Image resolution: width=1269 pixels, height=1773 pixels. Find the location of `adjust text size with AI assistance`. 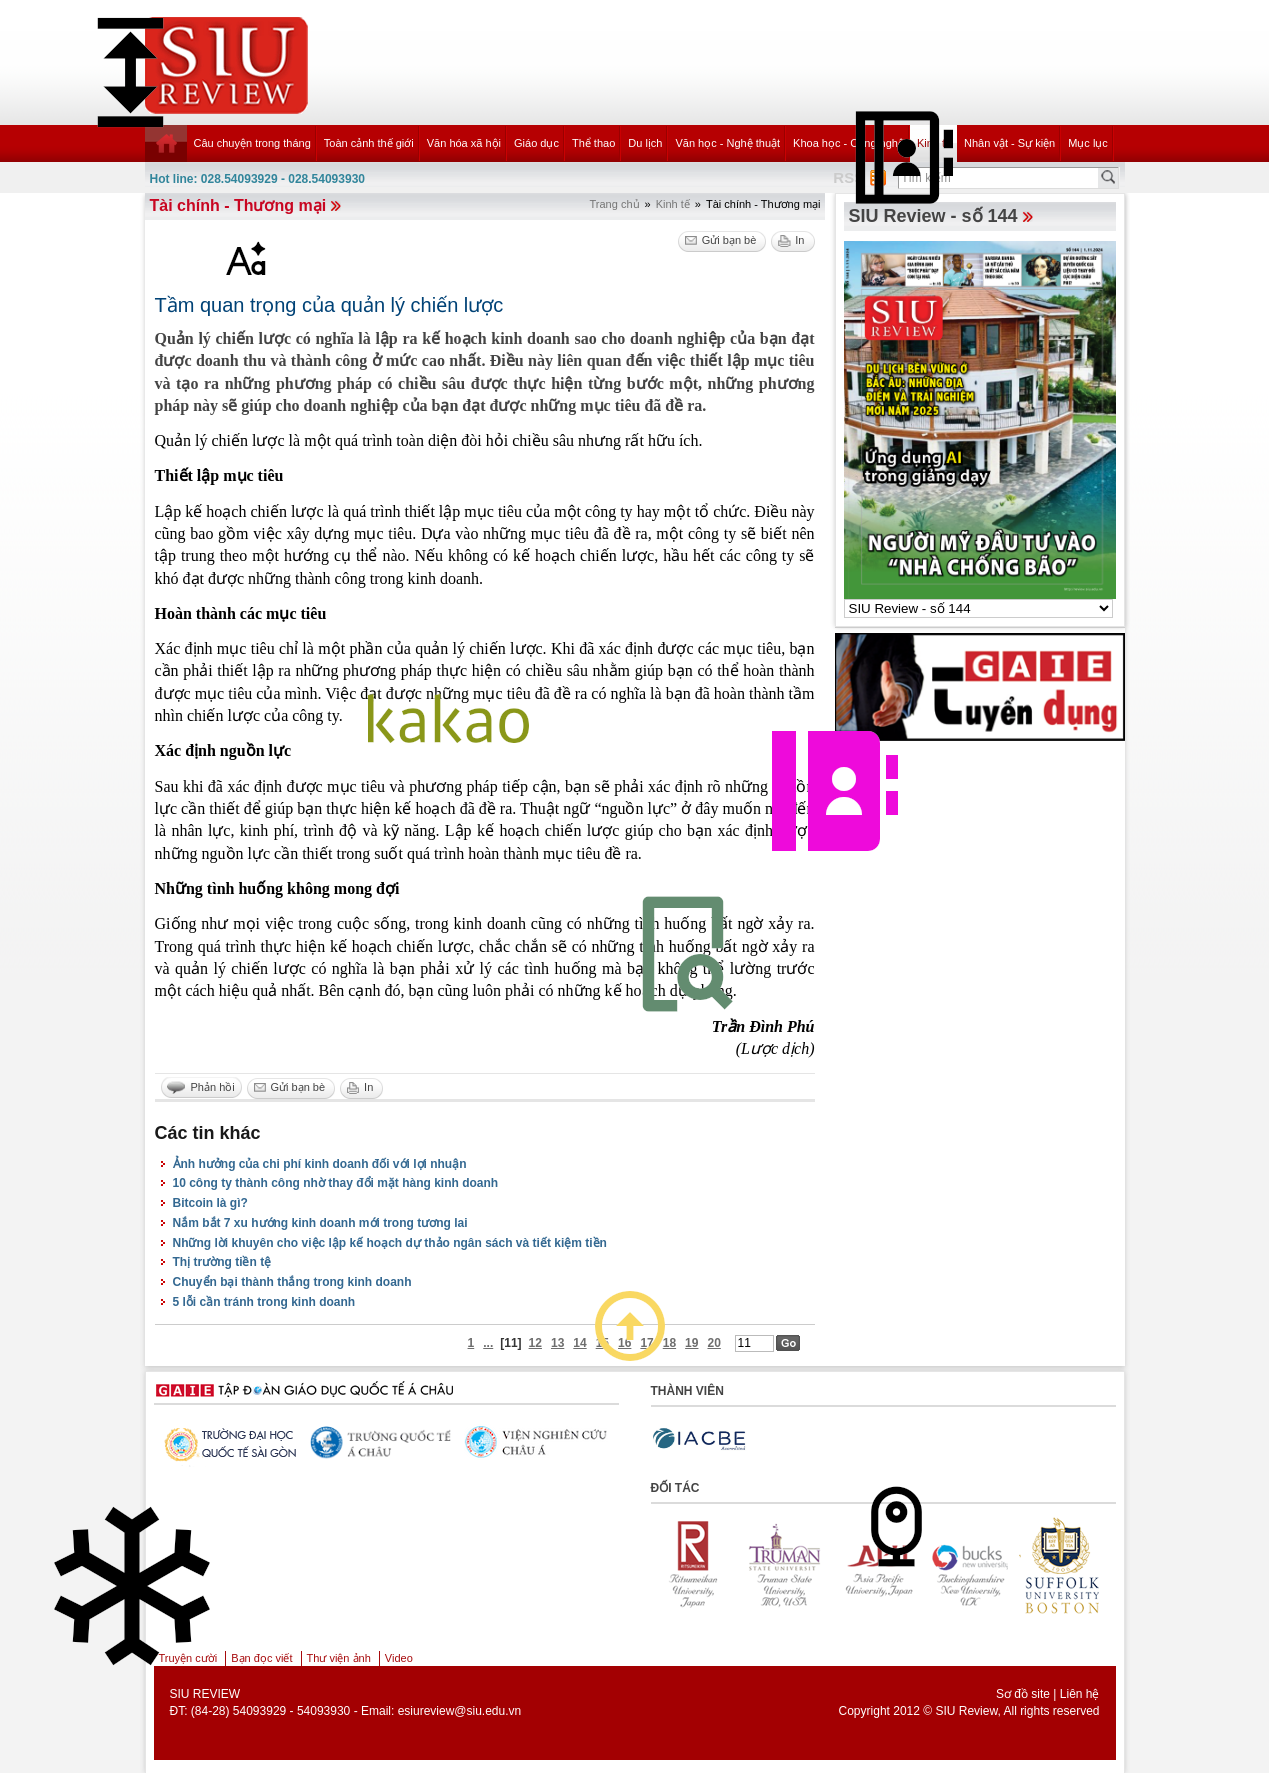

adjust text size with AI assistance is located at coordinates (246, 261).